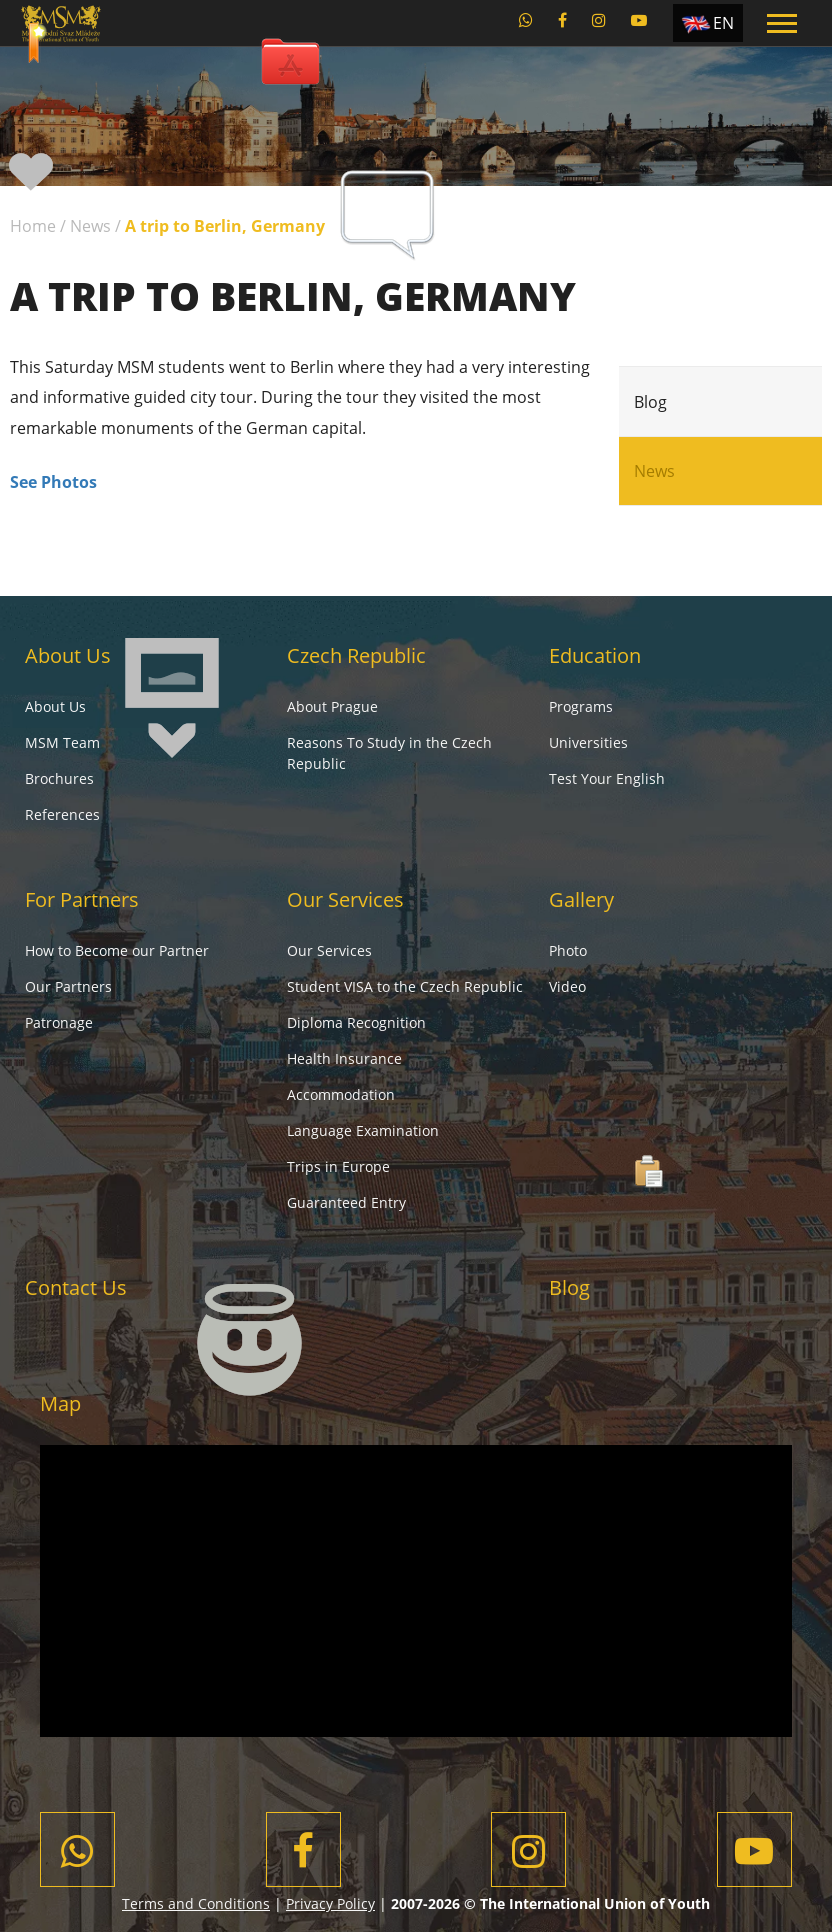 The image size is (832, 1932). I want to click on insert angel or innocent emoji in chat, so click(249, 1343).